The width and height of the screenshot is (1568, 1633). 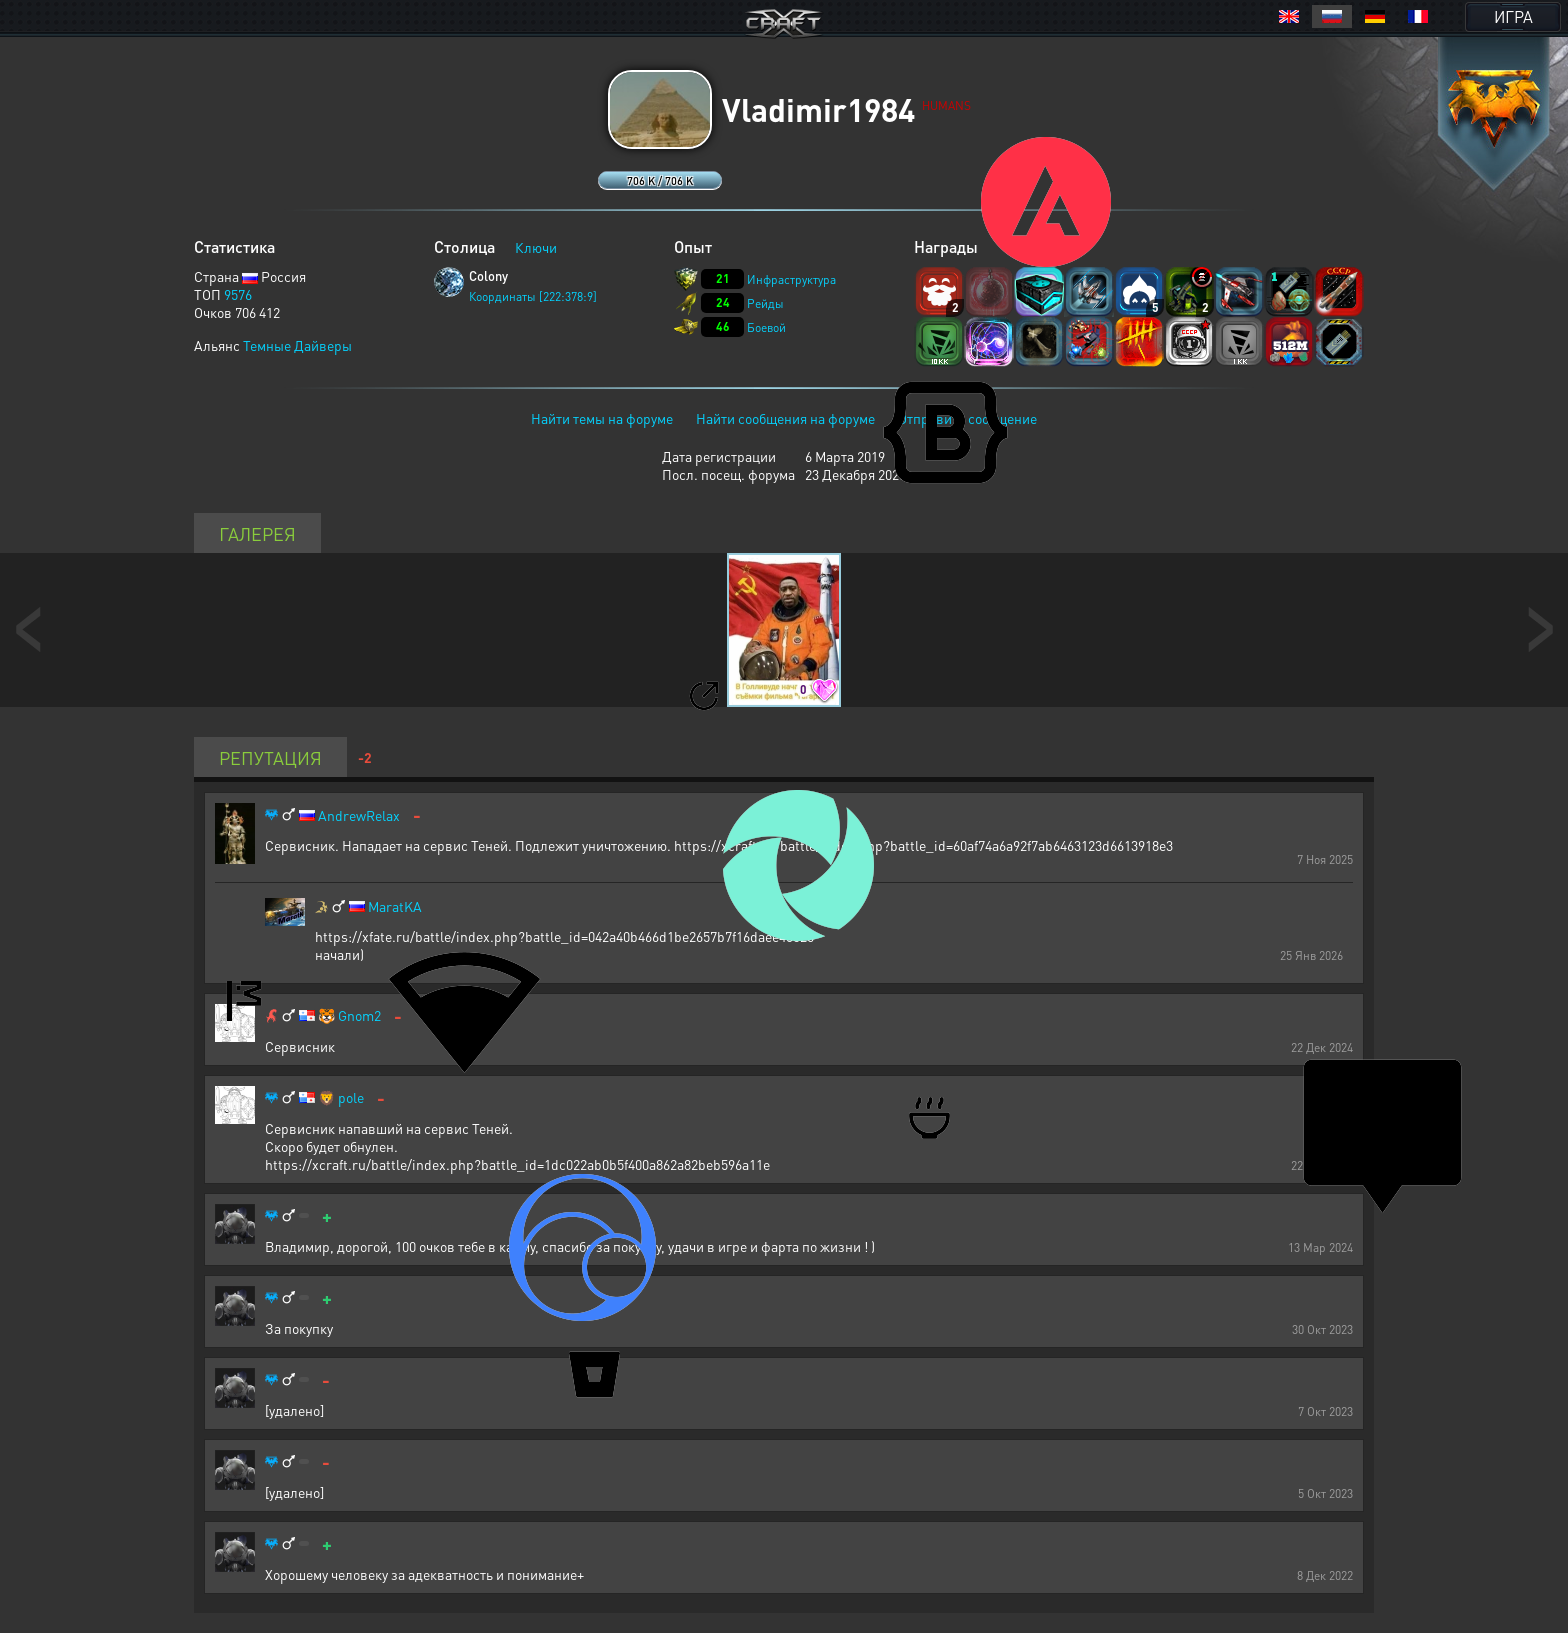 What do you see at coordinates (464, 1012) in the screenshot?
I see `indicates strong wifi signal strength` at bounding box center [464, 1012].